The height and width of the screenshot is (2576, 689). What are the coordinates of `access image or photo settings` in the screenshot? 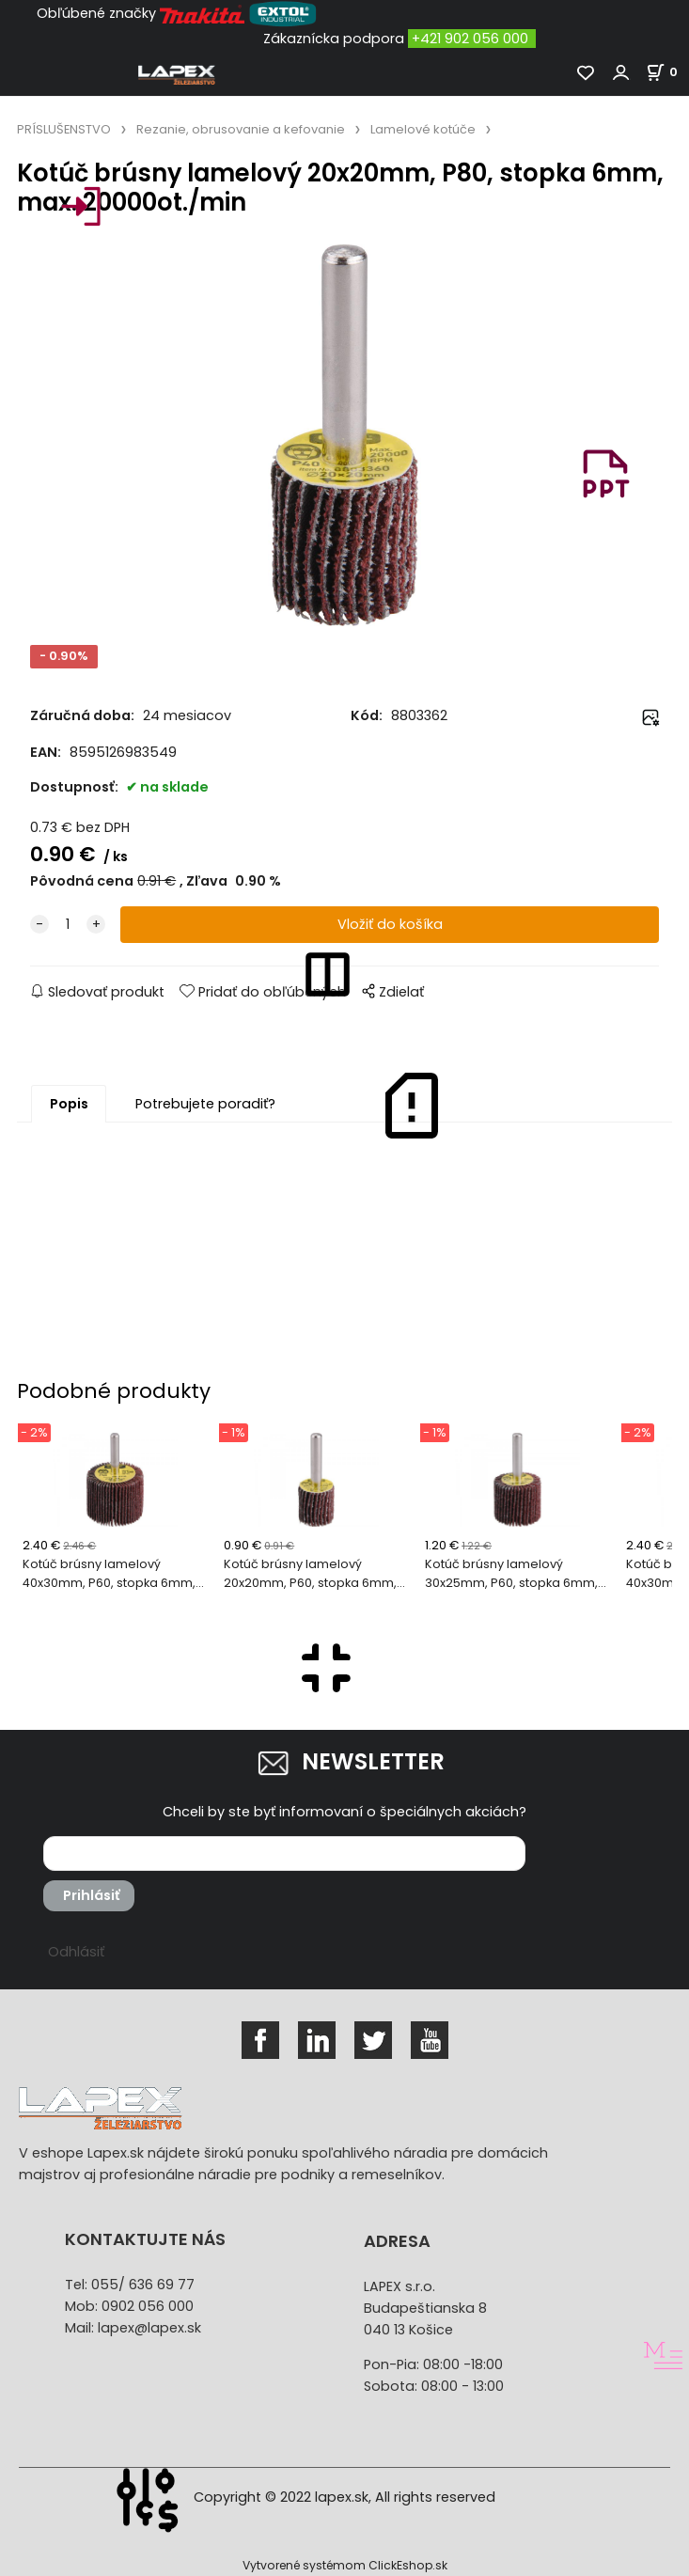 It's located at (650, 717).